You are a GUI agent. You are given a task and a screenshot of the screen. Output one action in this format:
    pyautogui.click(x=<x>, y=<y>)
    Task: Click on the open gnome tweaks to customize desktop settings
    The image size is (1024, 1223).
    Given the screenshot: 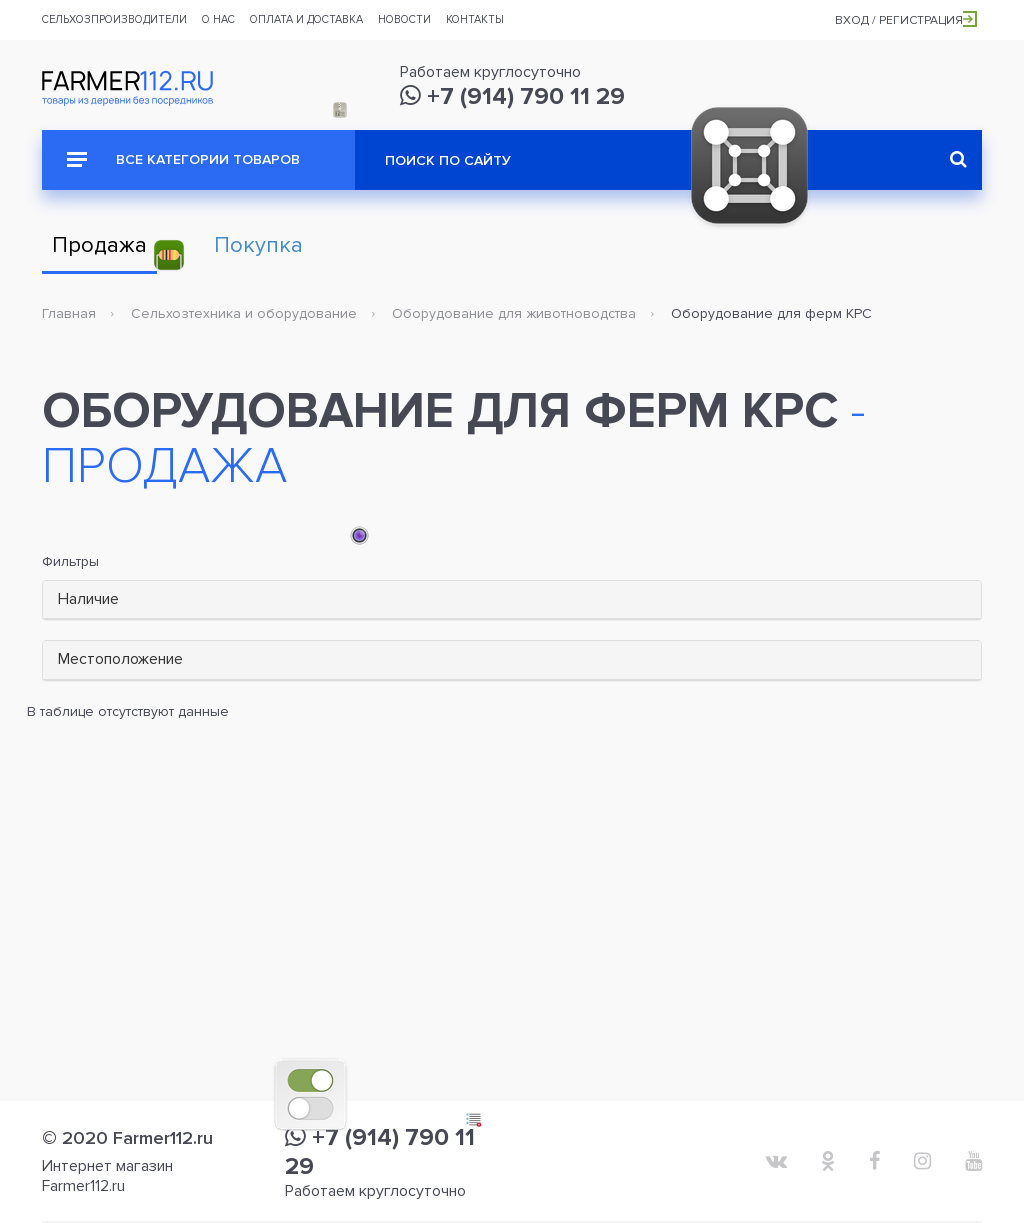 What is the action you would take?
    pyautogui.click(x=310, y=1094)
    